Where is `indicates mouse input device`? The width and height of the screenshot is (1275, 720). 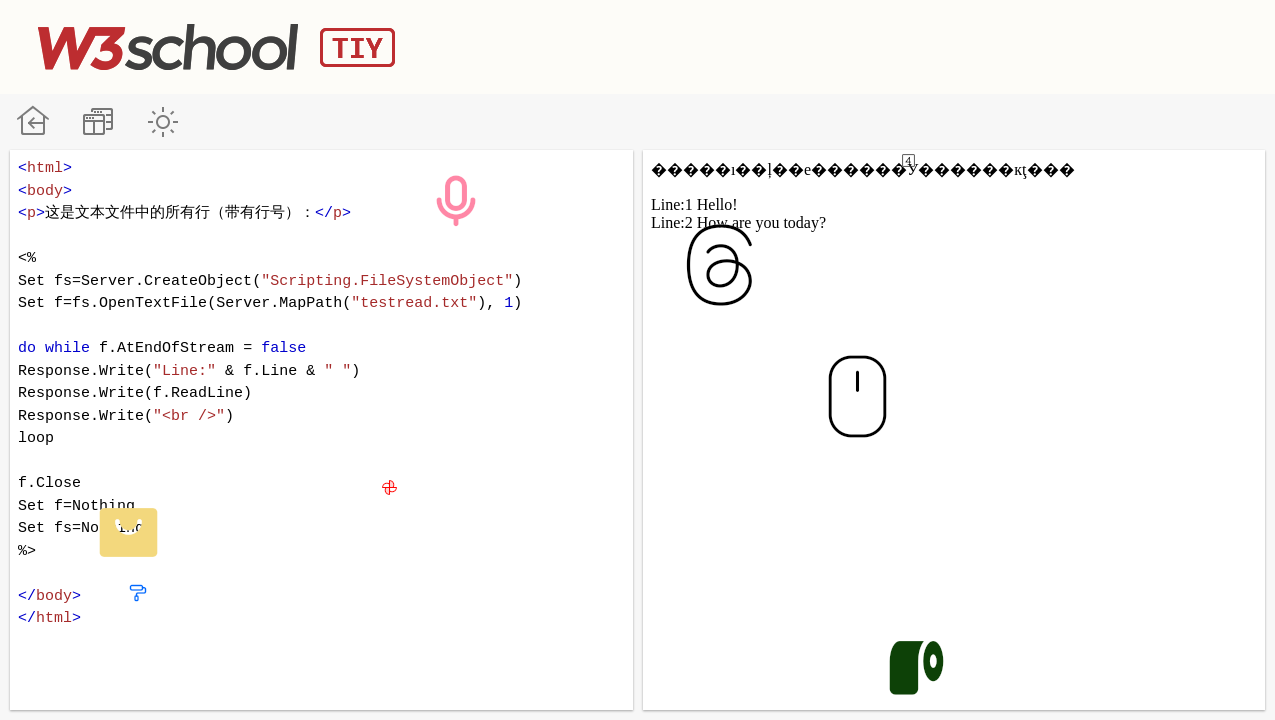 indicates mouse input device is located at coordinates (857, 396).